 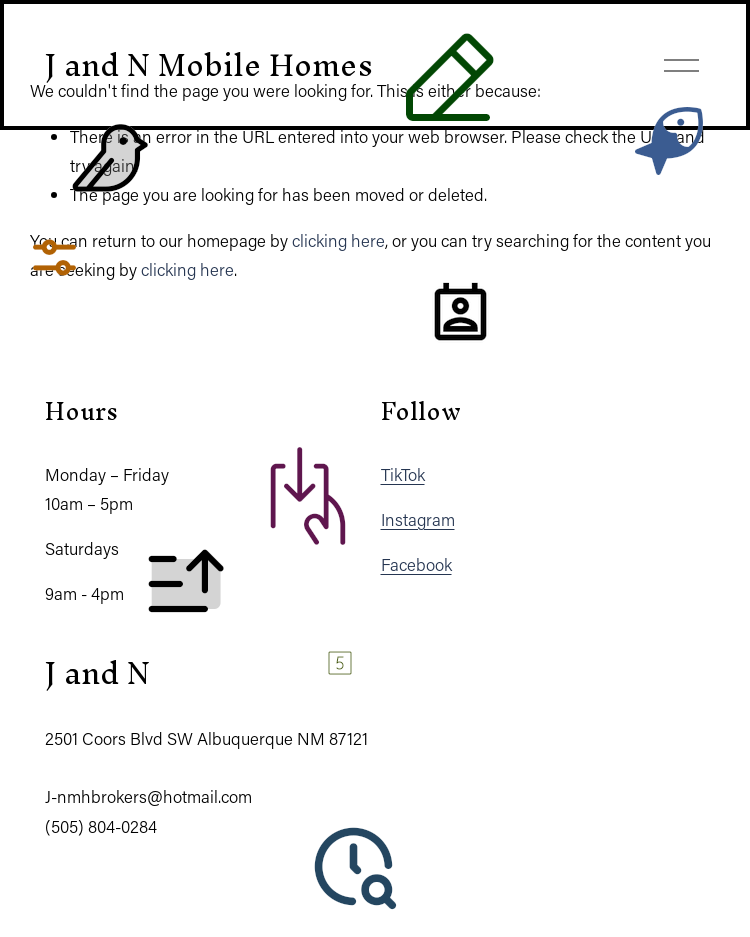 I want to click on access twitter or social media sharing, so click(x=111, y=160).